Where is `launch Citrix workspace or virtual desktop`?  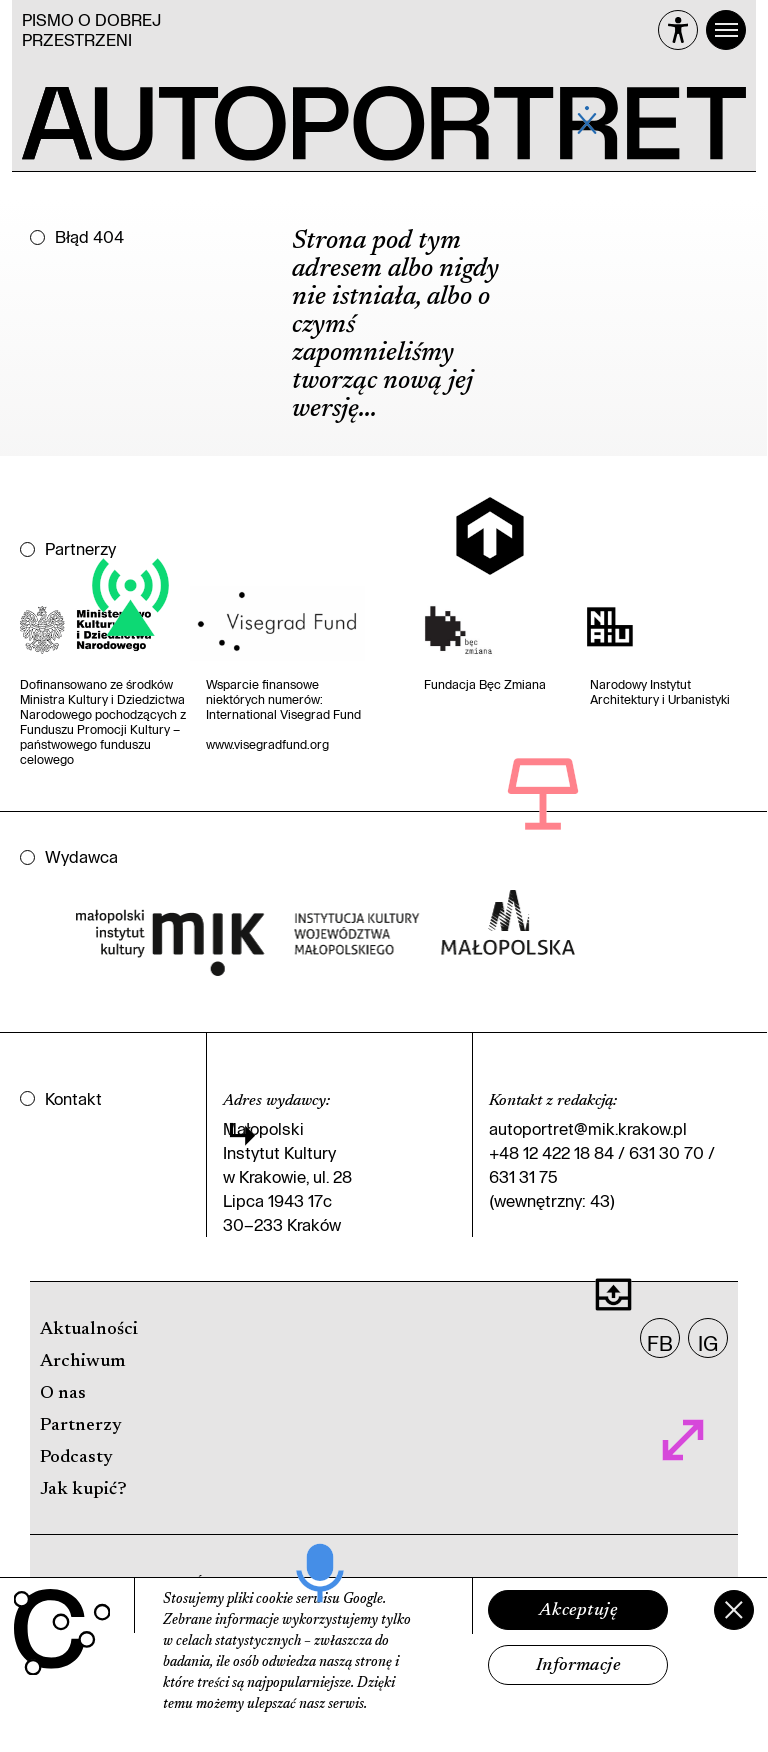 launch Citrix workspace or virtual desktop is located at coordinates (587, 120).